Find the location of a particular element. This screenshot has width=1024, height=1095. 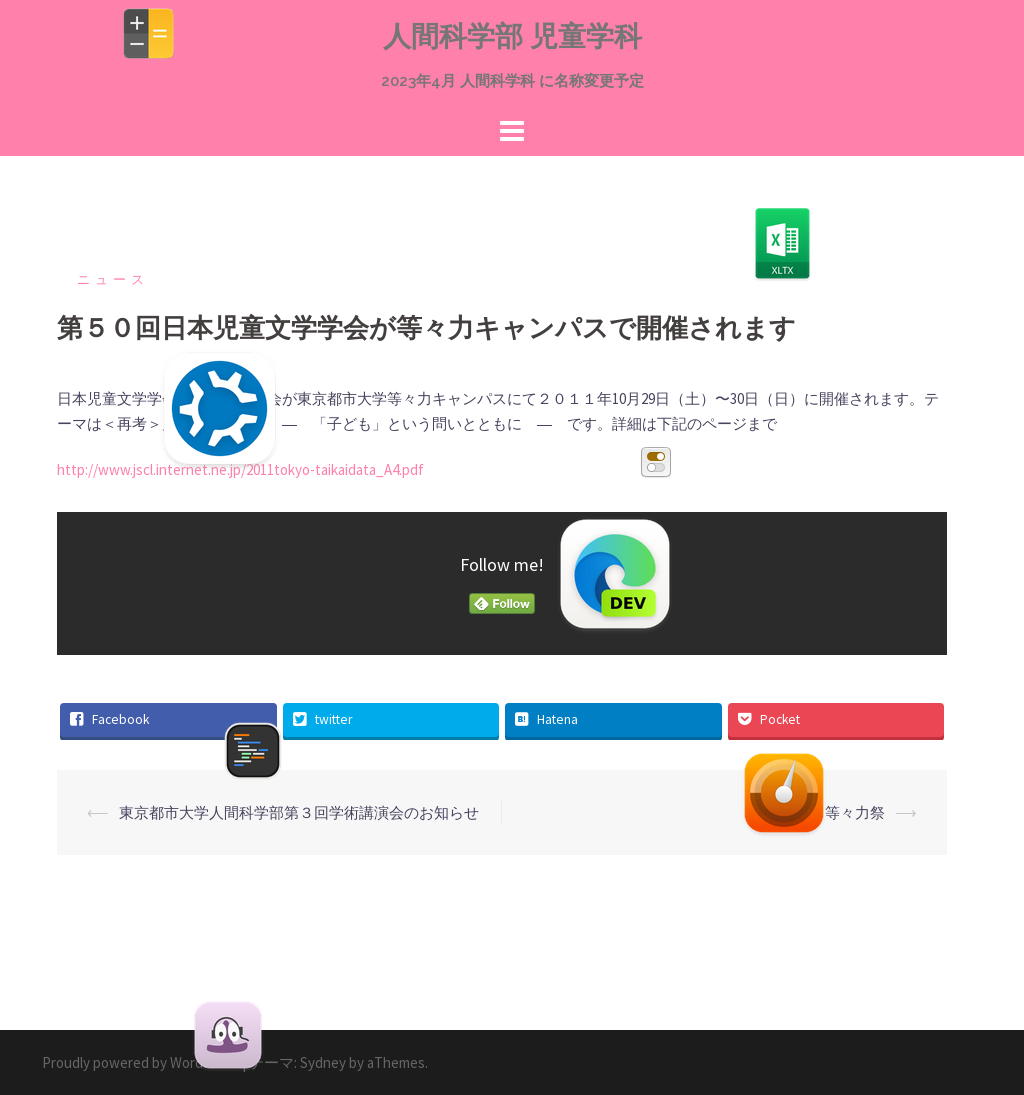

open desktop preferences or settings is located at coordinates (656, 462).